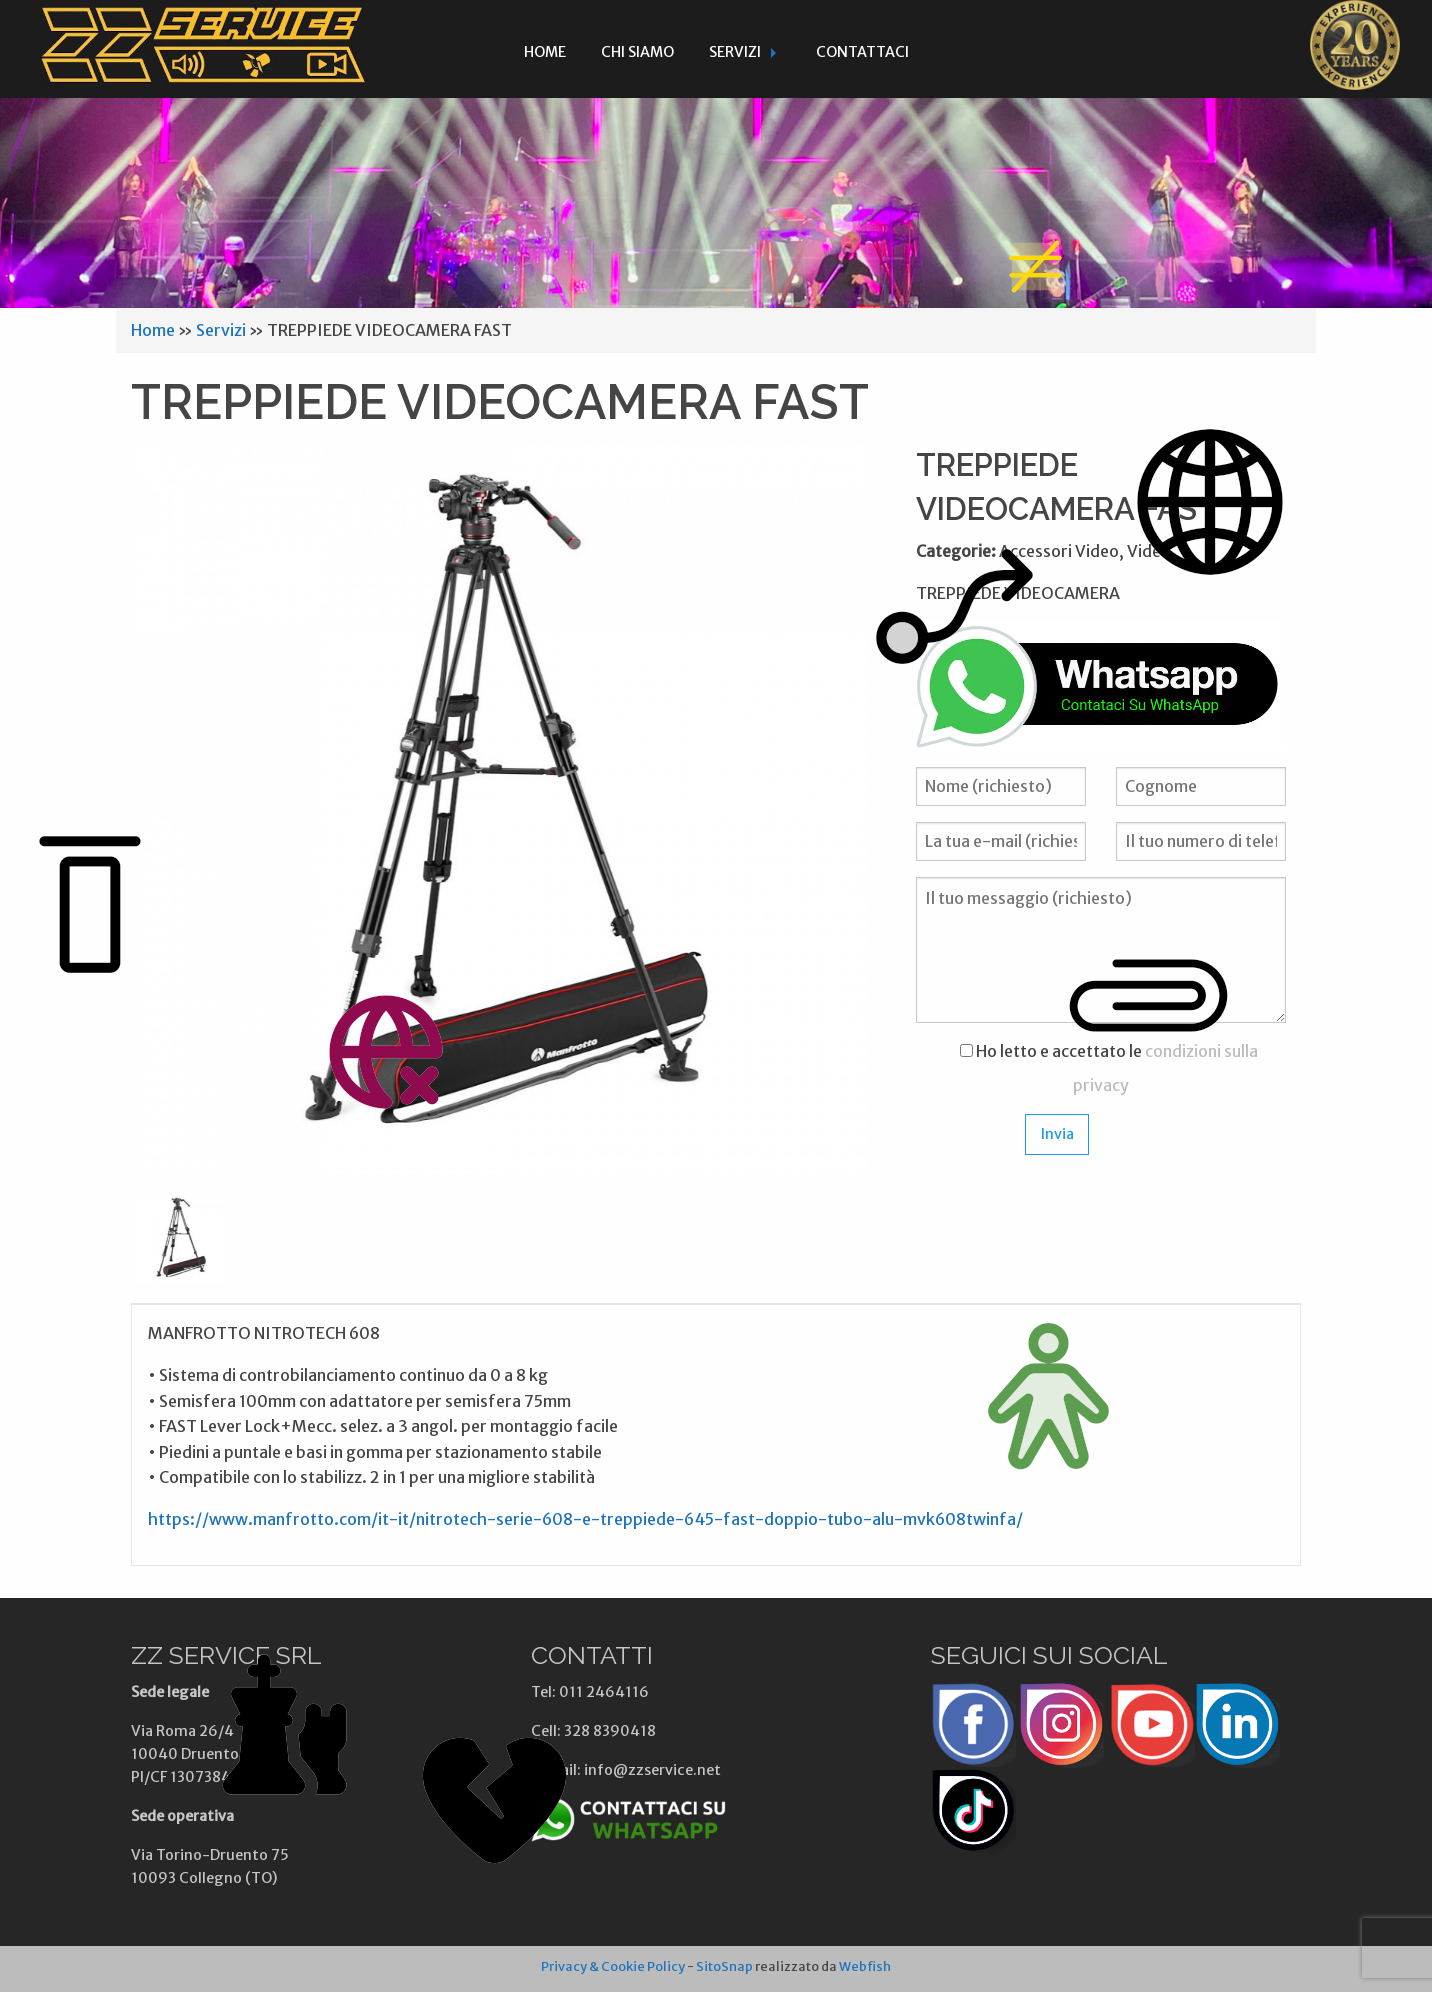  Describe the element at coordinates (90, 902) in the screenshot. I see `align element to top edge` at that location.